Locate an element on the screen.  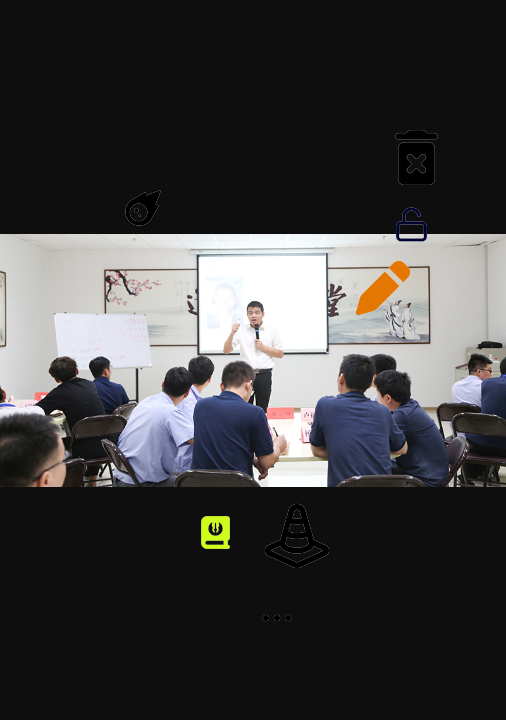
access the jedi archive or journal is located at coordinates (215, 532).